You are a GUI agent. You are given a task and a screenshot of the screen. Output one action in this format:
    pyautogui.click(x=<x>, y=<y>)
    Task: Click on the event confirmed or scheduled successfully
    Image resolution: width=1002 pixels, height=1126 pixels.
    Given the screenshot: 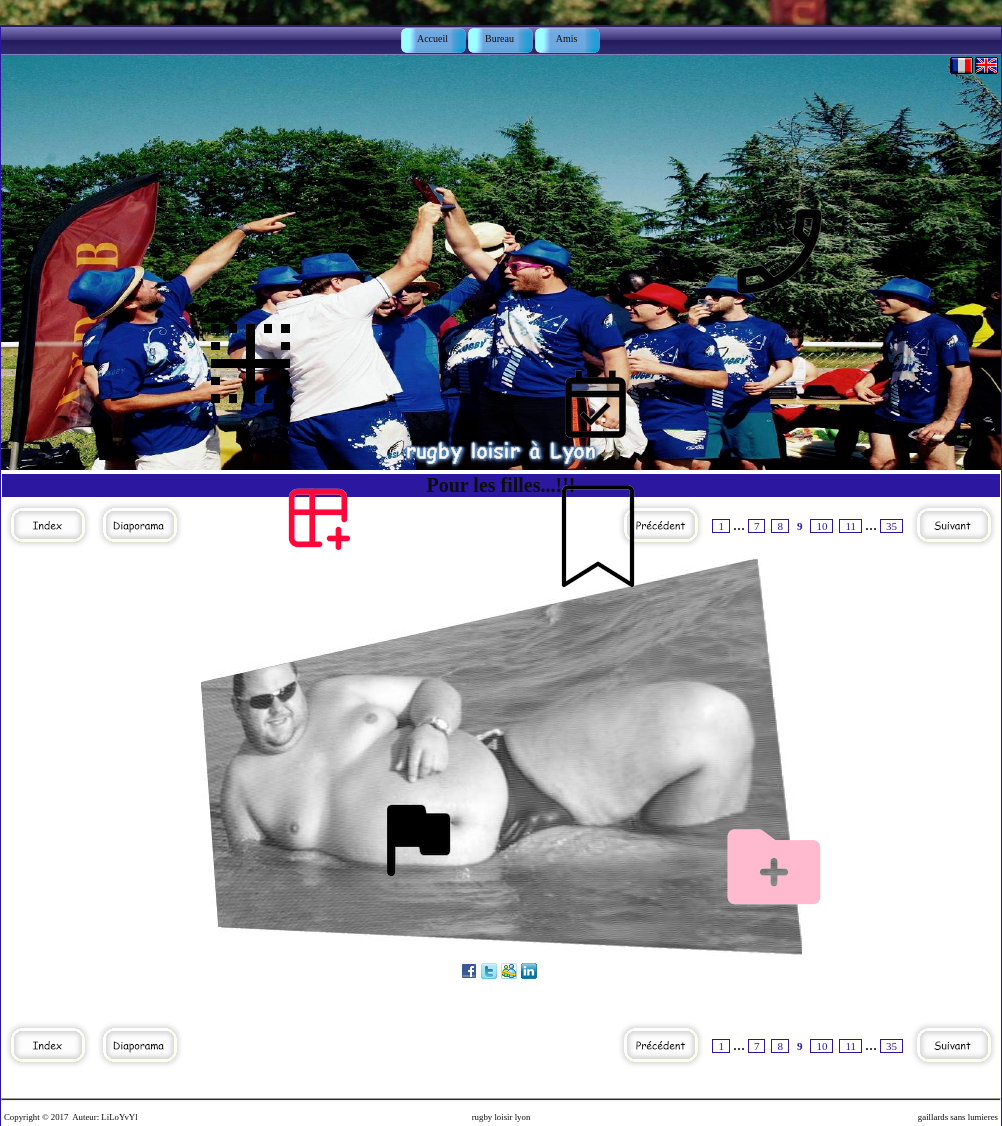 What is the action you would take?
    pyautogui.click(x=595, y=407)
    